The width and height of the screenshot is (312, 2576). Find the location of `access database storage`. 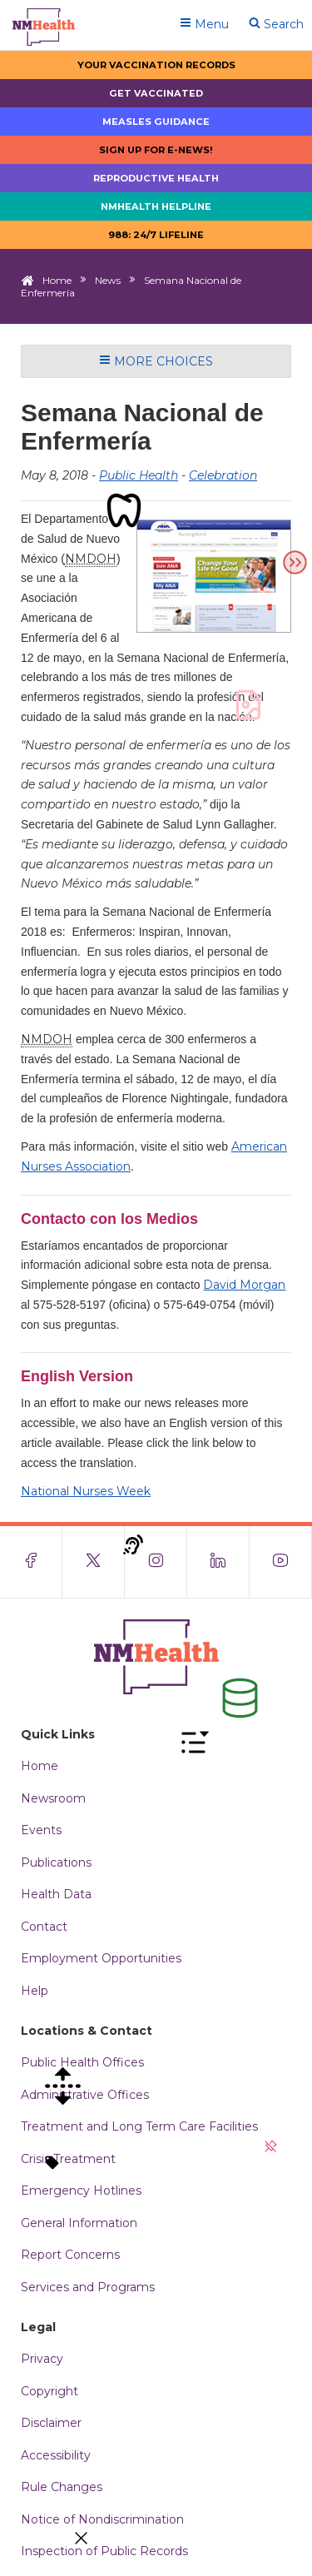

access database storage is located at coordinates (240, 1698).